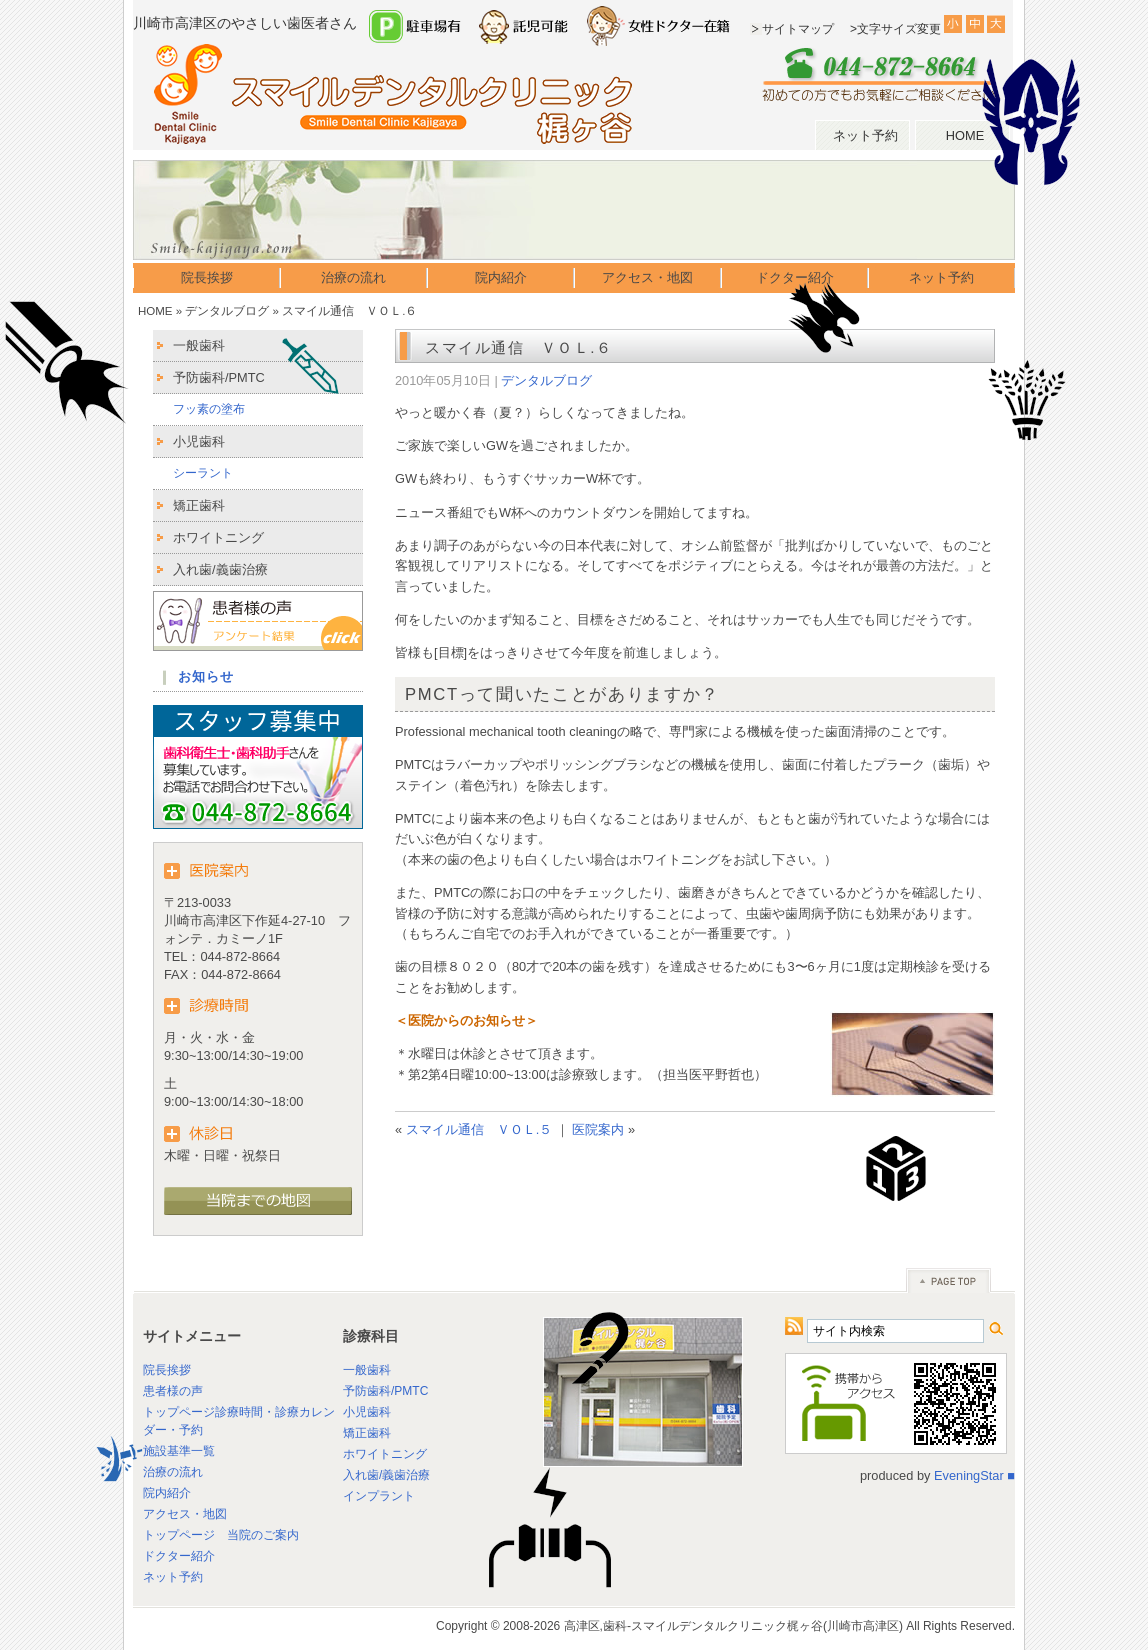 The image size is (1148, 1650). I want to click on indicates a broken or damaged weapon, so click(119, 1458).